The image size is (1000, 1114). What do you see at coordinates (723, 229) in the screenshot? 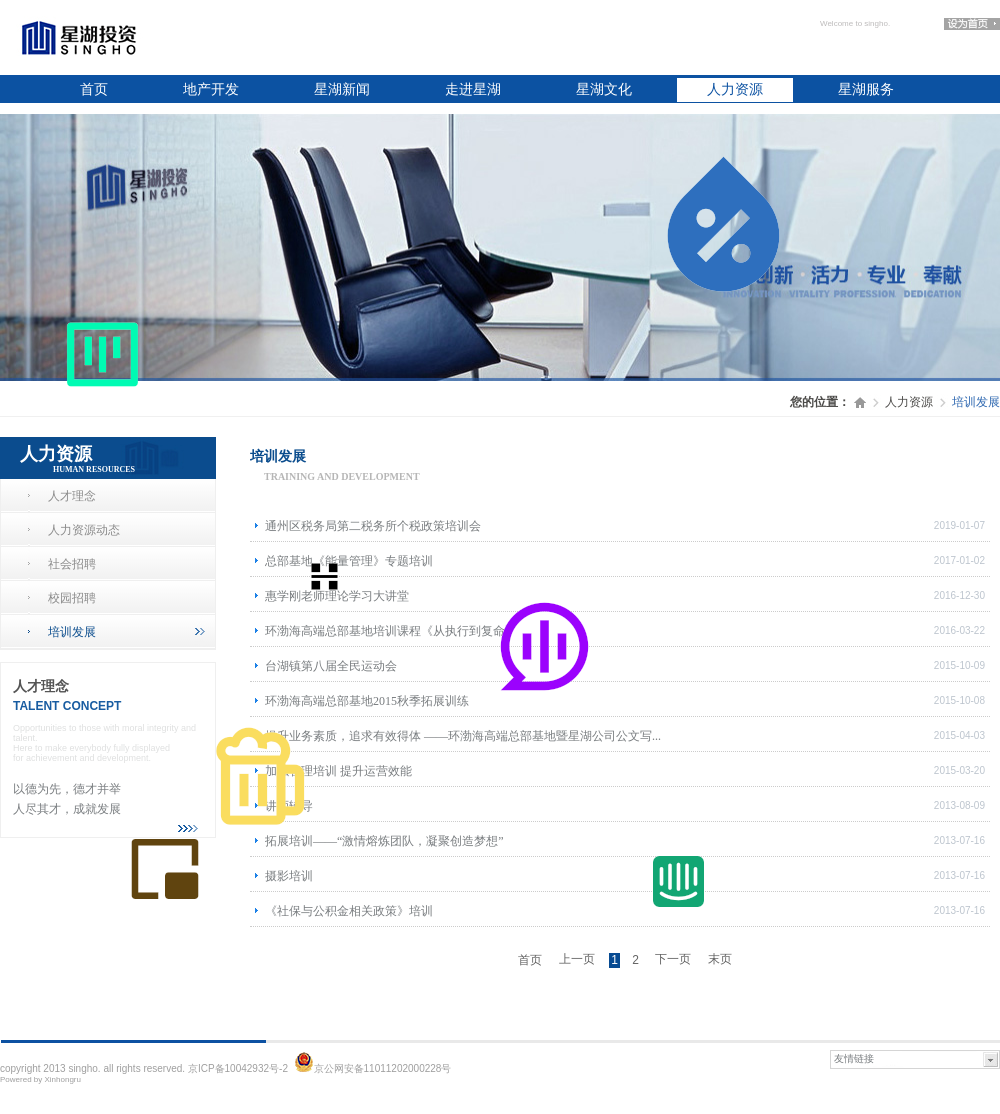
I see `indicates current humidity level` at bounding box center [723, 229].